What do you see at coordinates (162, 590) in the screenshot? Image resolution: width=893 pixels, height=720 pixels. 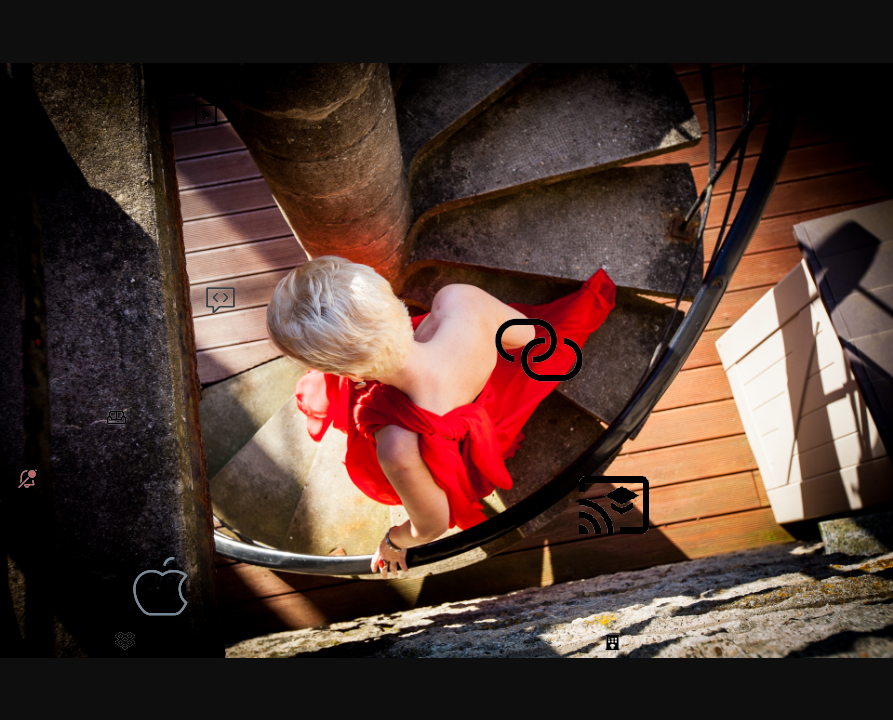 I see `indicates Apple device or iOS compatibility` at bounding box center [162, 590].